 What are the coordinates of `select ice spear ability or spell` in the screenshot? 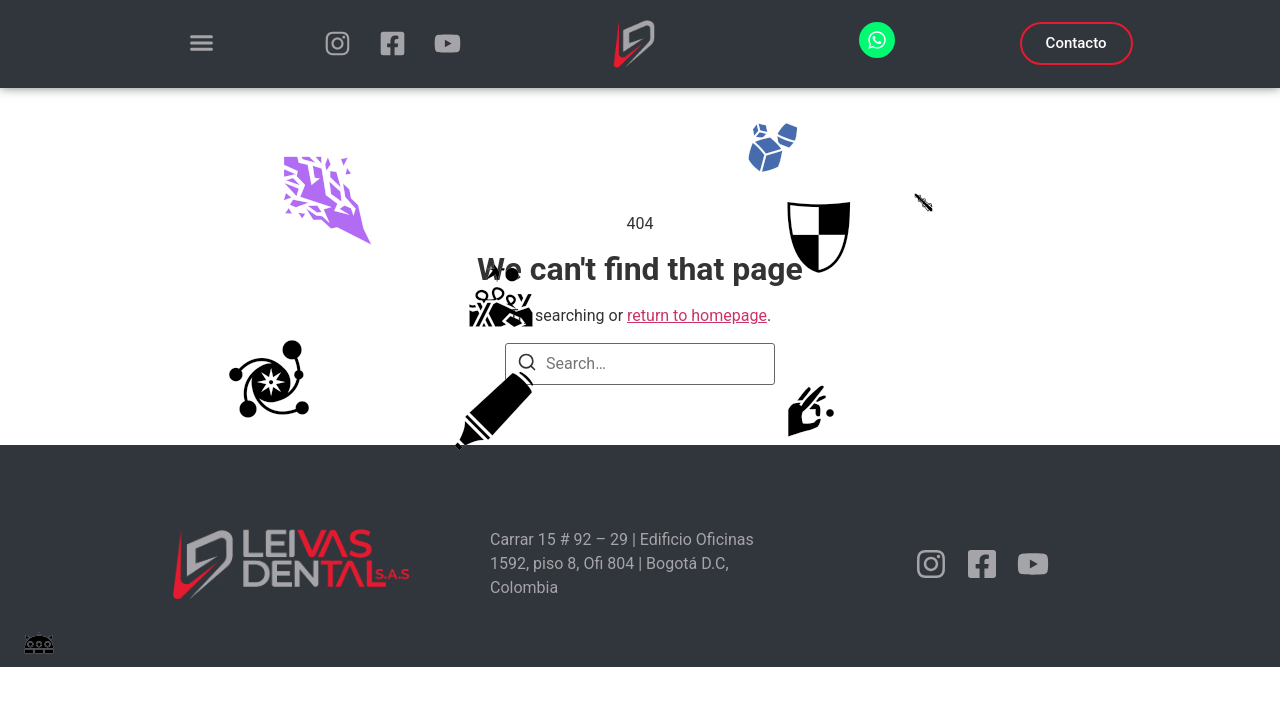 It's located at (327, 200).